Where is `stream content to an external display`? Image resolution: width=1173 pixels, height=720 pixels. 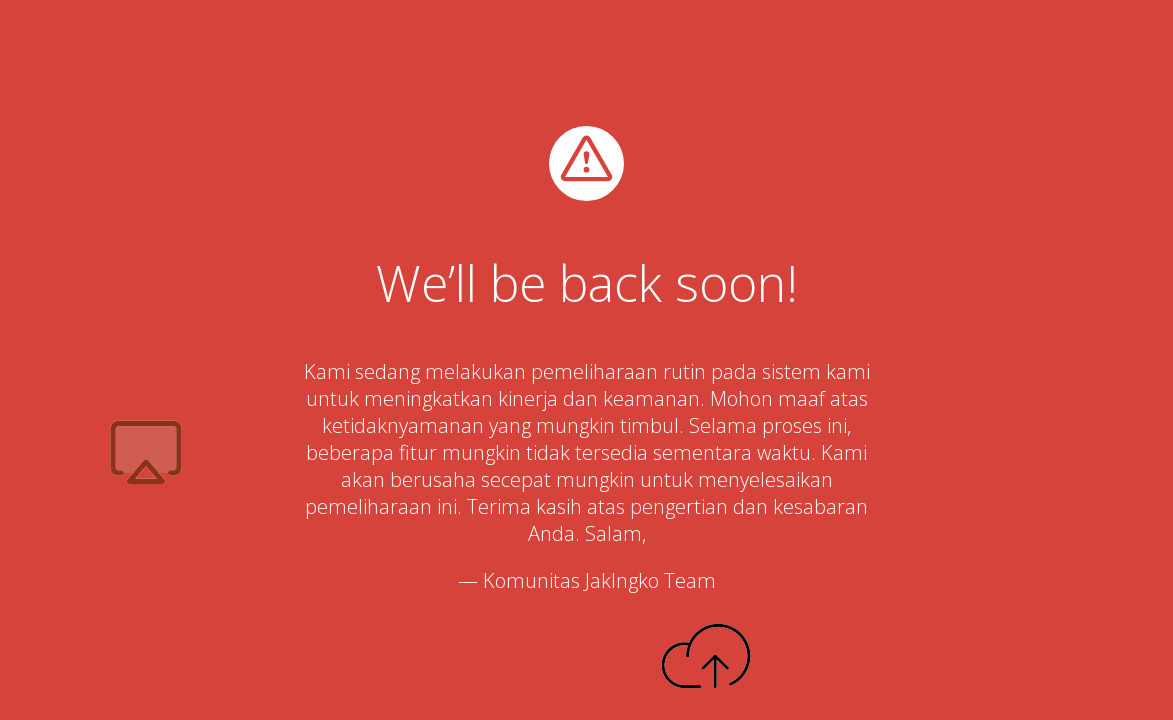 stream content to an external display is located at coordinates (146, 451).